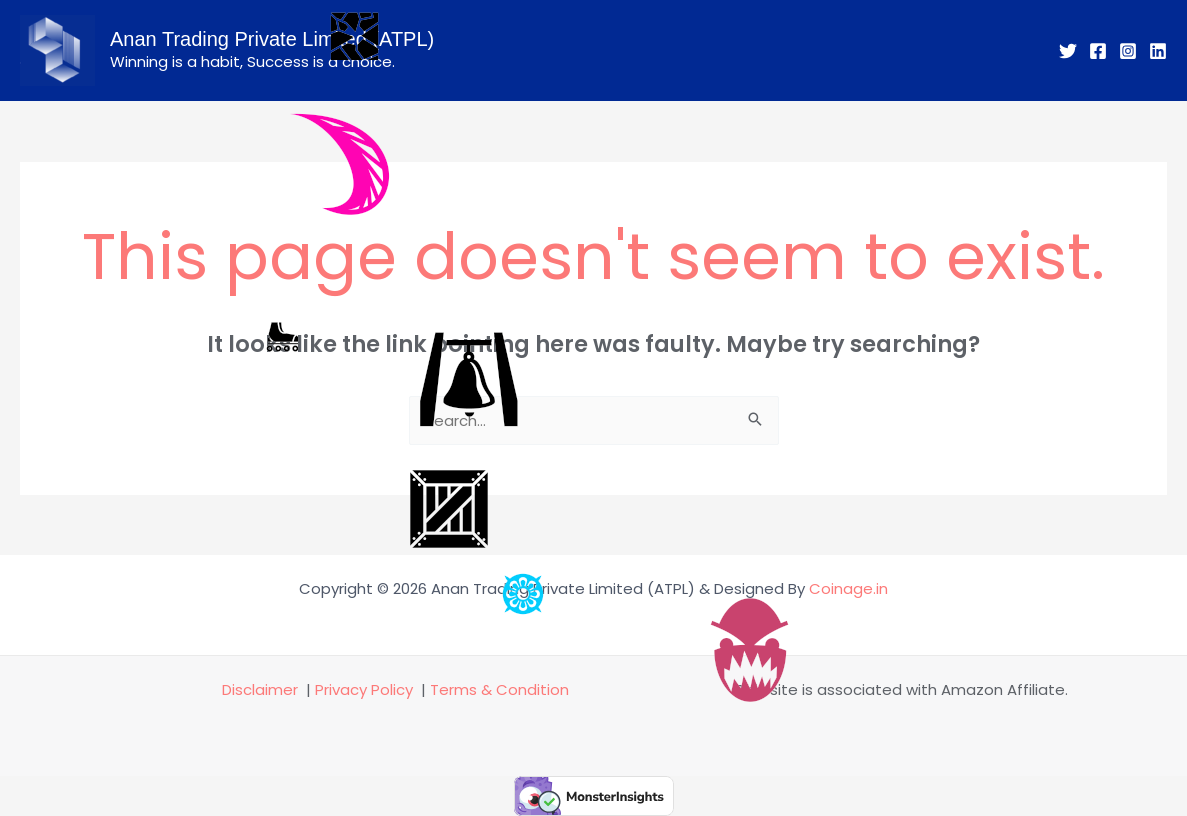 Image resolution: width=1187 pixels, height=816 pixels. I want to click on carillon or bell tower instrument, so click(468, 379).